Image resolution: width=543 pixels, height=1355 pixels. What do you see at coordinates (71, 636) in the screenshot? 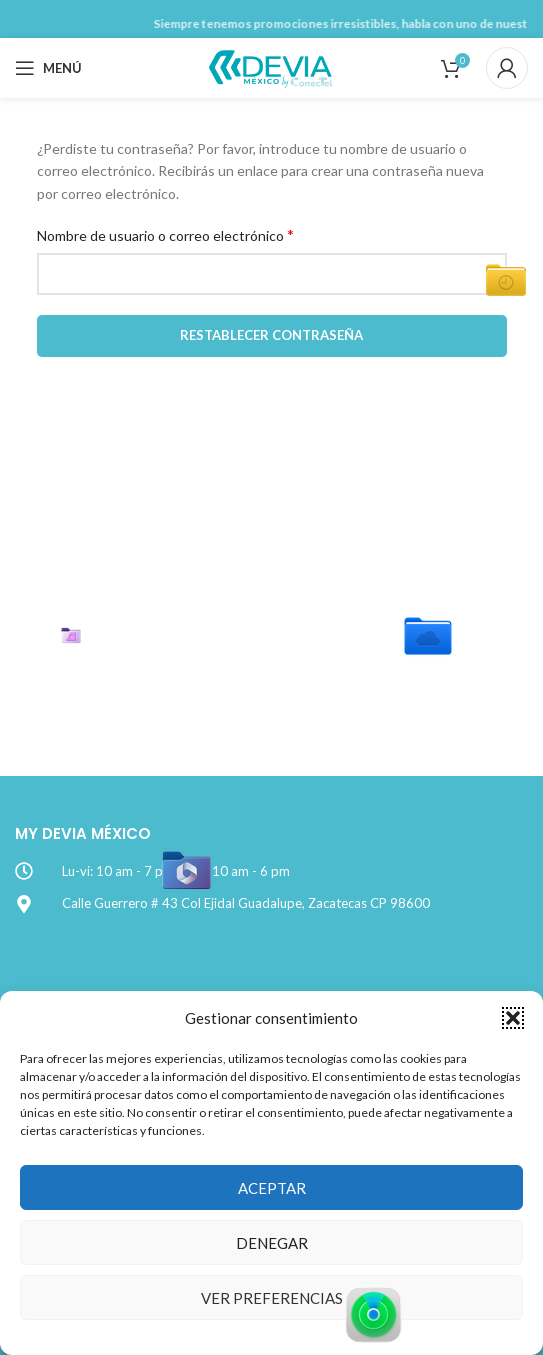
I see `open affinity photo project files folder` at bounding box center [71, 636].